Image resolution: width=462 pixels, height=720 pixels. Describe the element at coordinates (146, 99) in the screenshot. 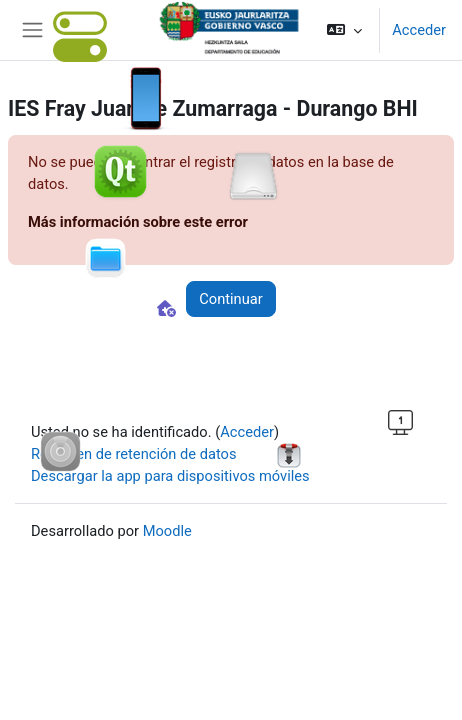

I see `iPhone 8 Plus device icon in red/product red color` at that location.